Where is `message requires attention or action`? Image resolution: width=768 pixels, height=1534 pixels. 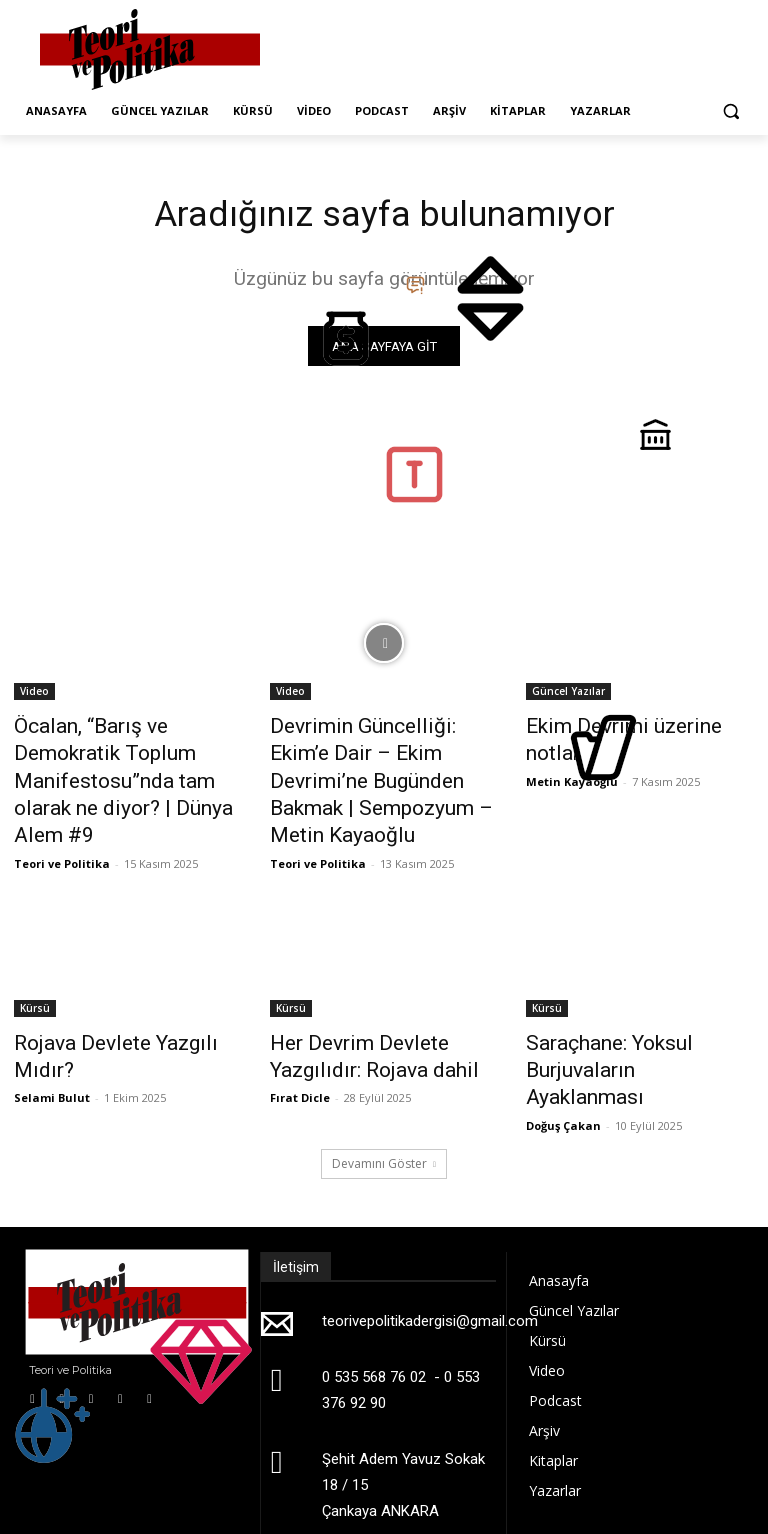
message requires attention or action is located at coordinates (415, 284).